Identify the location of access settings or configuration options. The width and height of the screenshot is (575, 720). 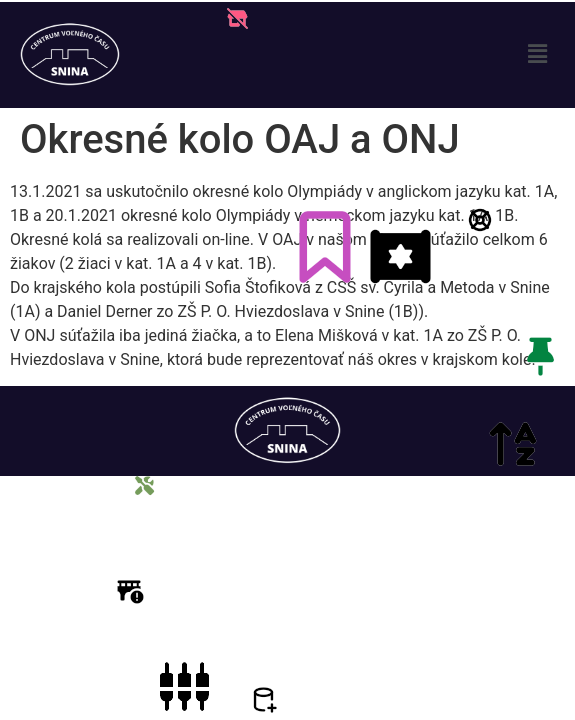
(144, 485).